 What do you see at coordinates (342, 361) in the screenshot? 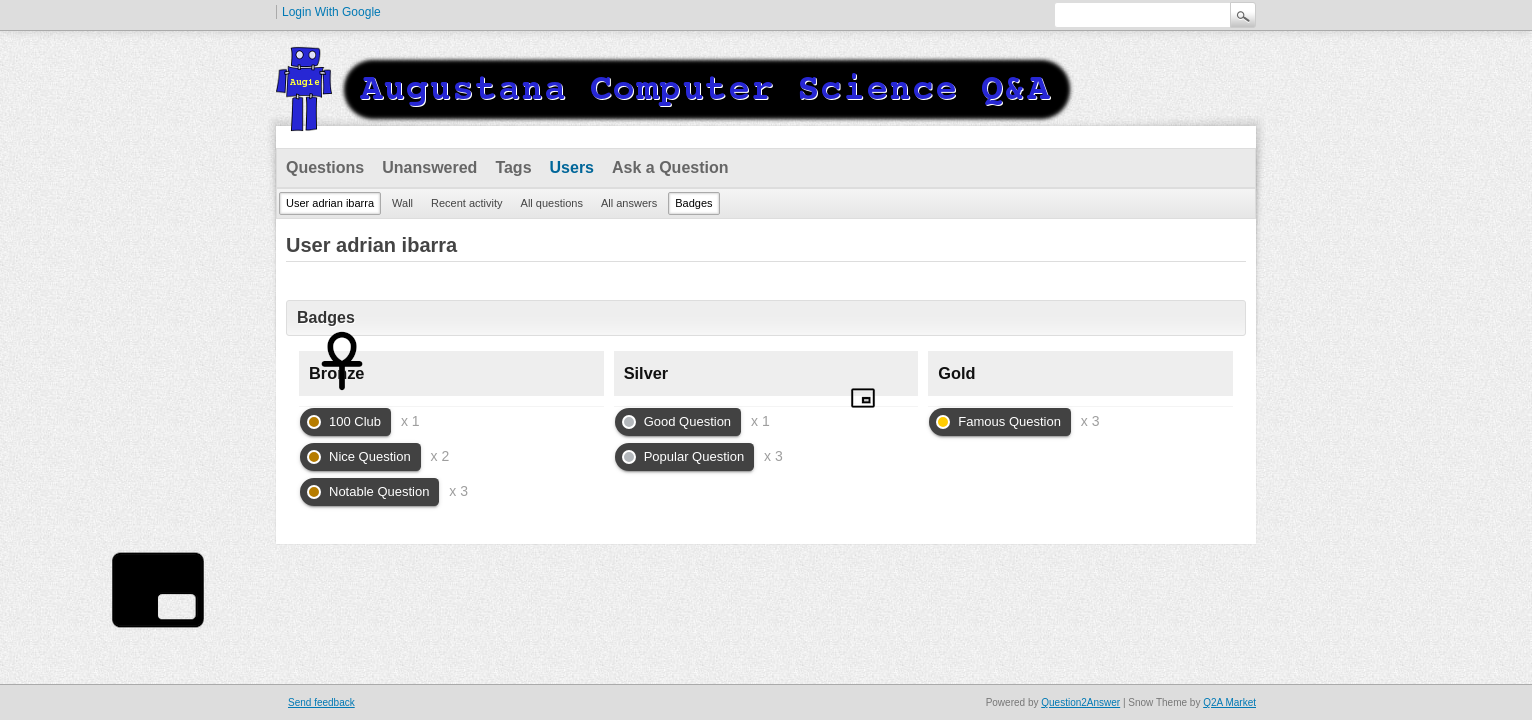
I see `symbol representing life or immortality` at bounding box center [342, 361].